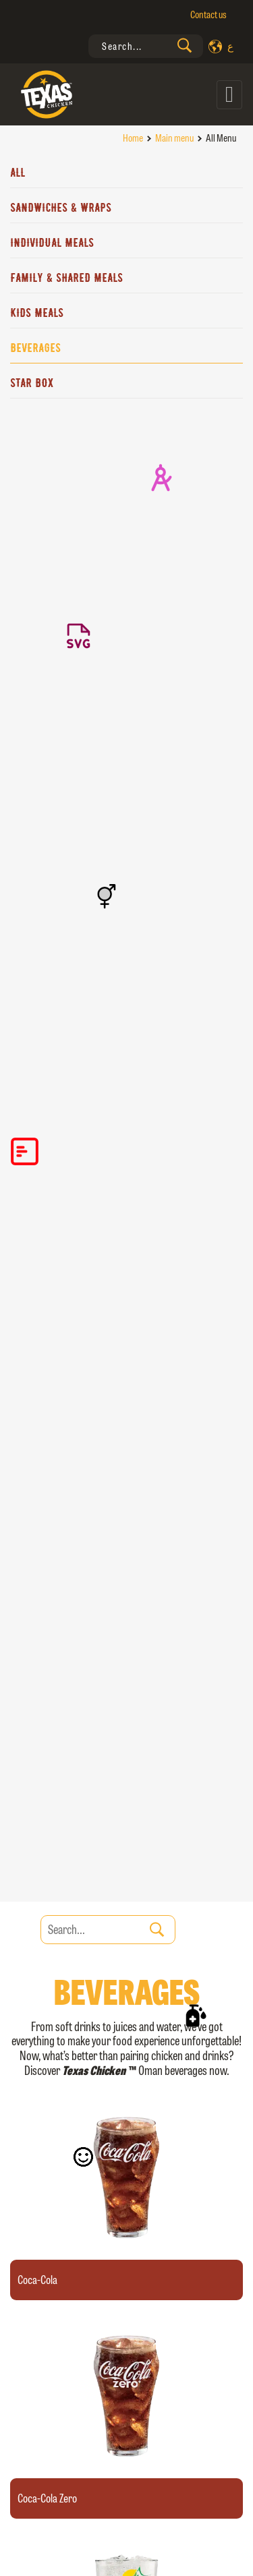  Describe the element at coordinates (78, 637) in the screenshot. I see `open or view an SVG file` at that location.